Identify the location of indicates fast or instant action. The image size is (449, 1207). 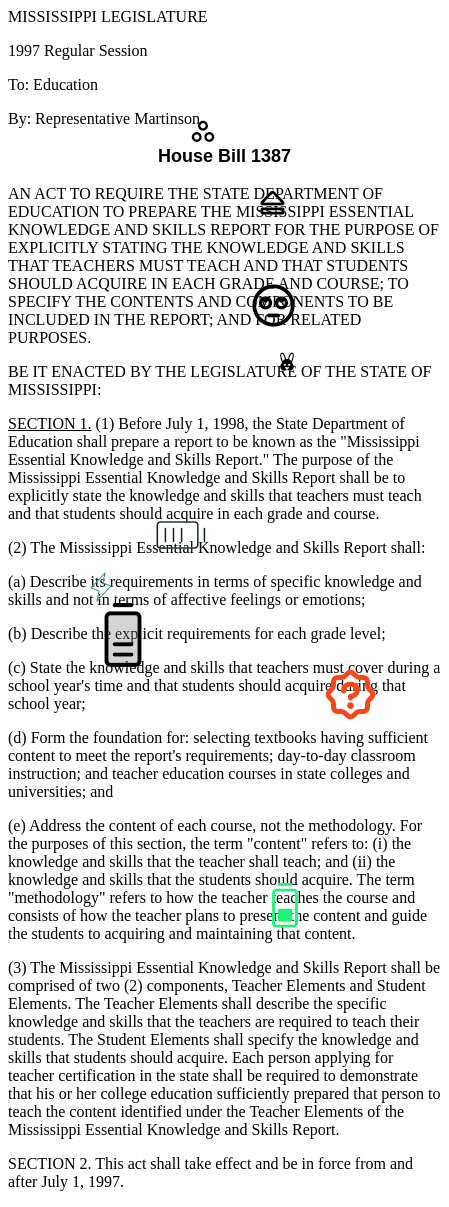
(101, 587).